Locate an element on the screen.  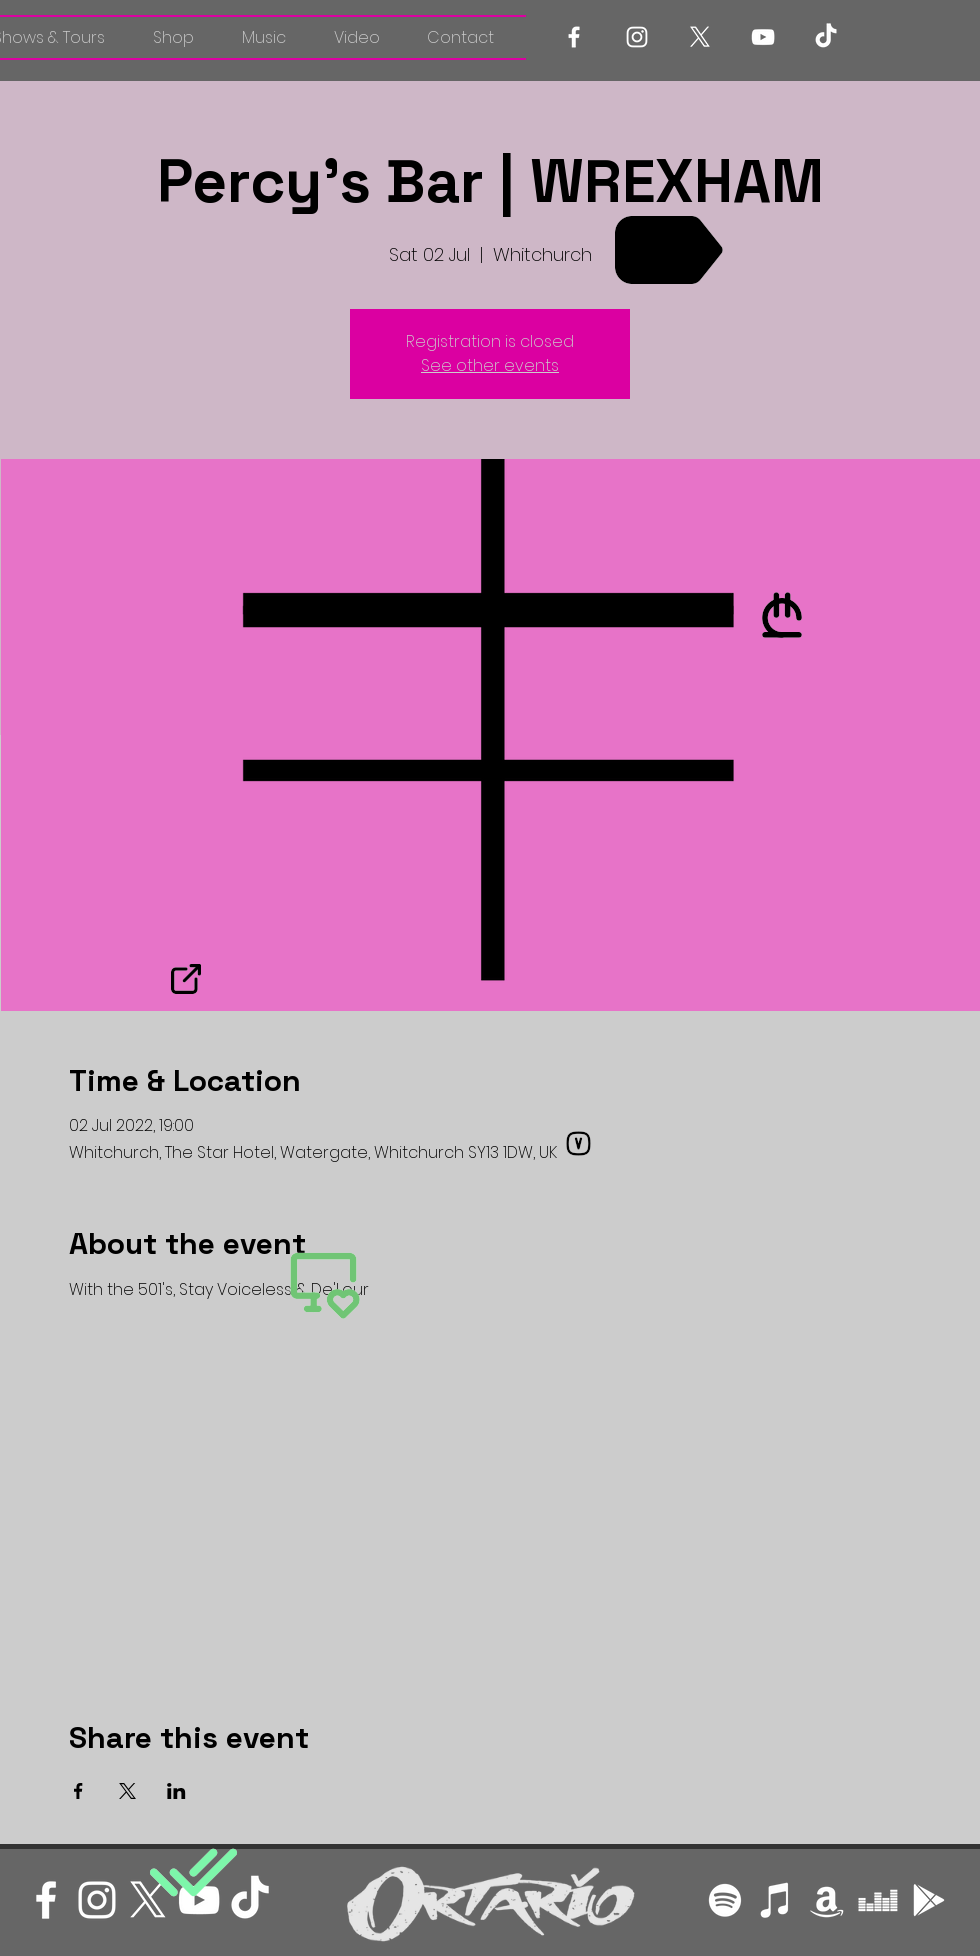
open link in a new tab or window is located at coordinates (186, 979).